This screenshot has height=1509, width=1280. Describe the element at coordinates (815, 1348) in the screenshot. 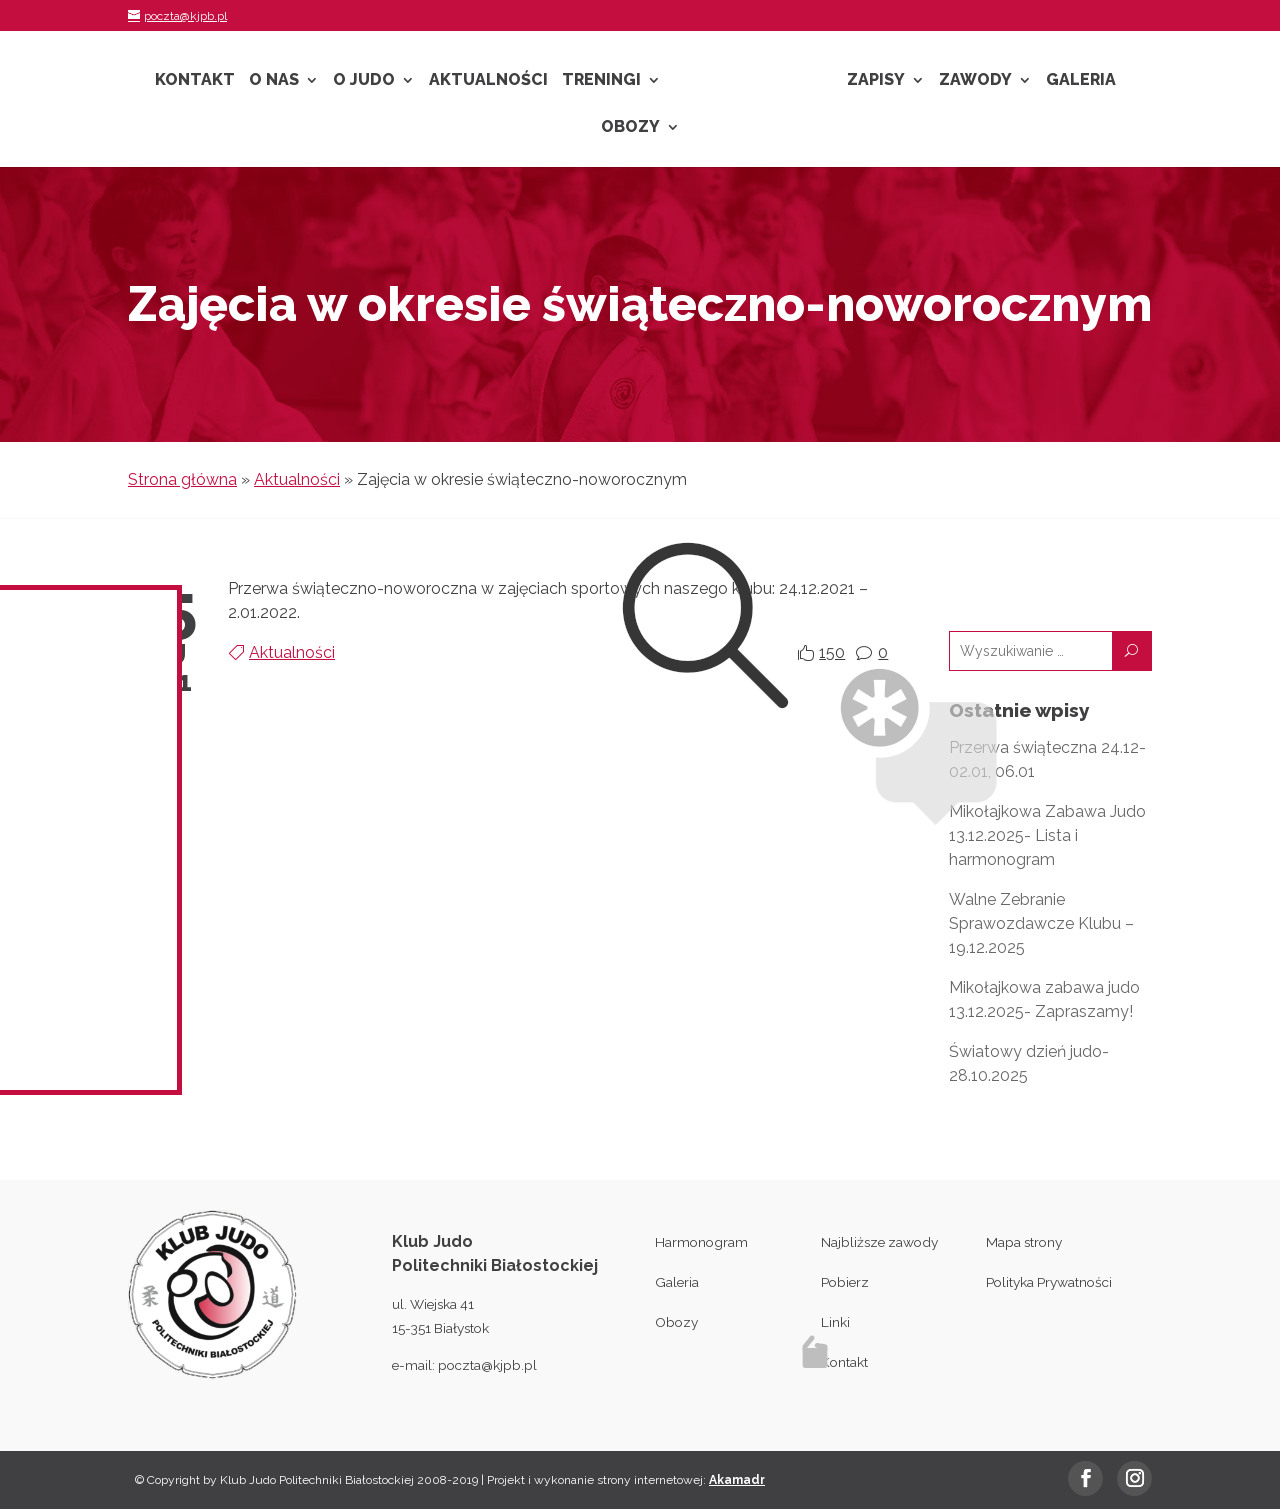

I see `install new software or application` at that location.